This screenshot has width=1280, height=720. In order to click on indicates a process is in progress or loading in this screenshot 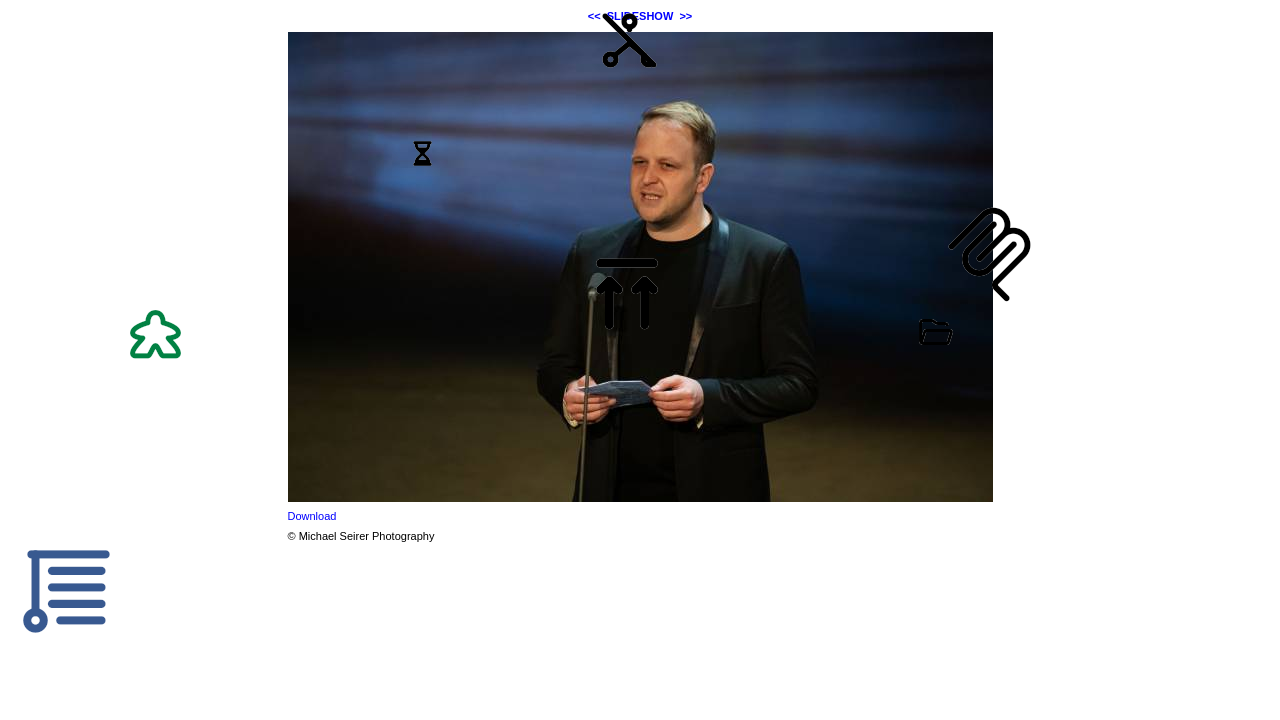, I will do `click(422, 153)`.